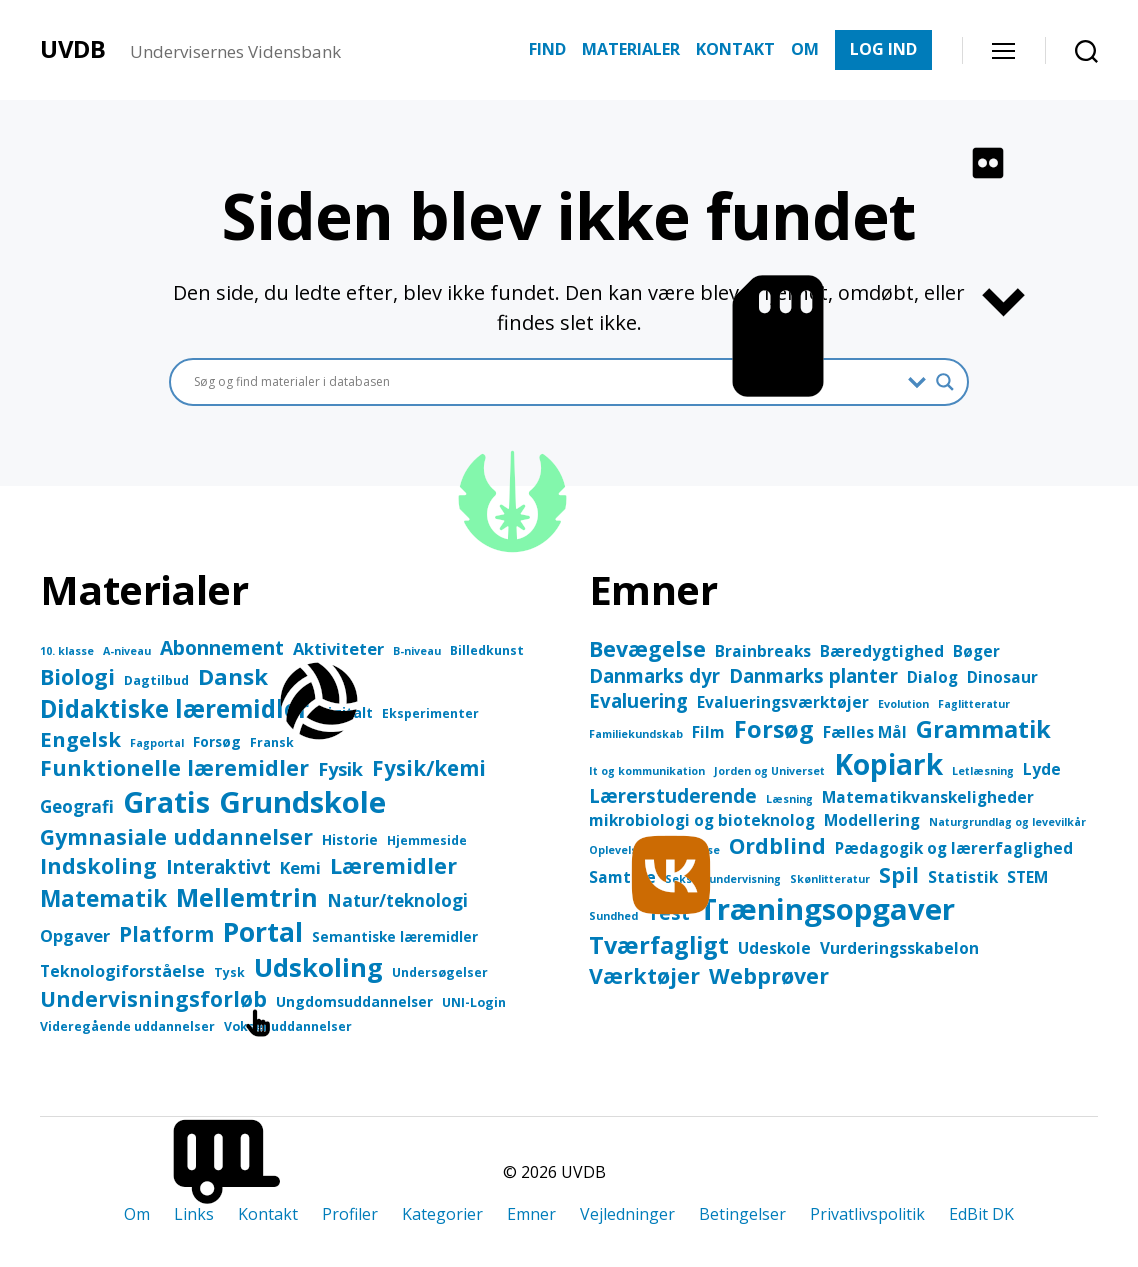 The width and height of the screenshot is (1138, 1267). Describe the element at coordinates (319, 701) in the screenshot. I see `access volleyball or beach sports content` at that location.